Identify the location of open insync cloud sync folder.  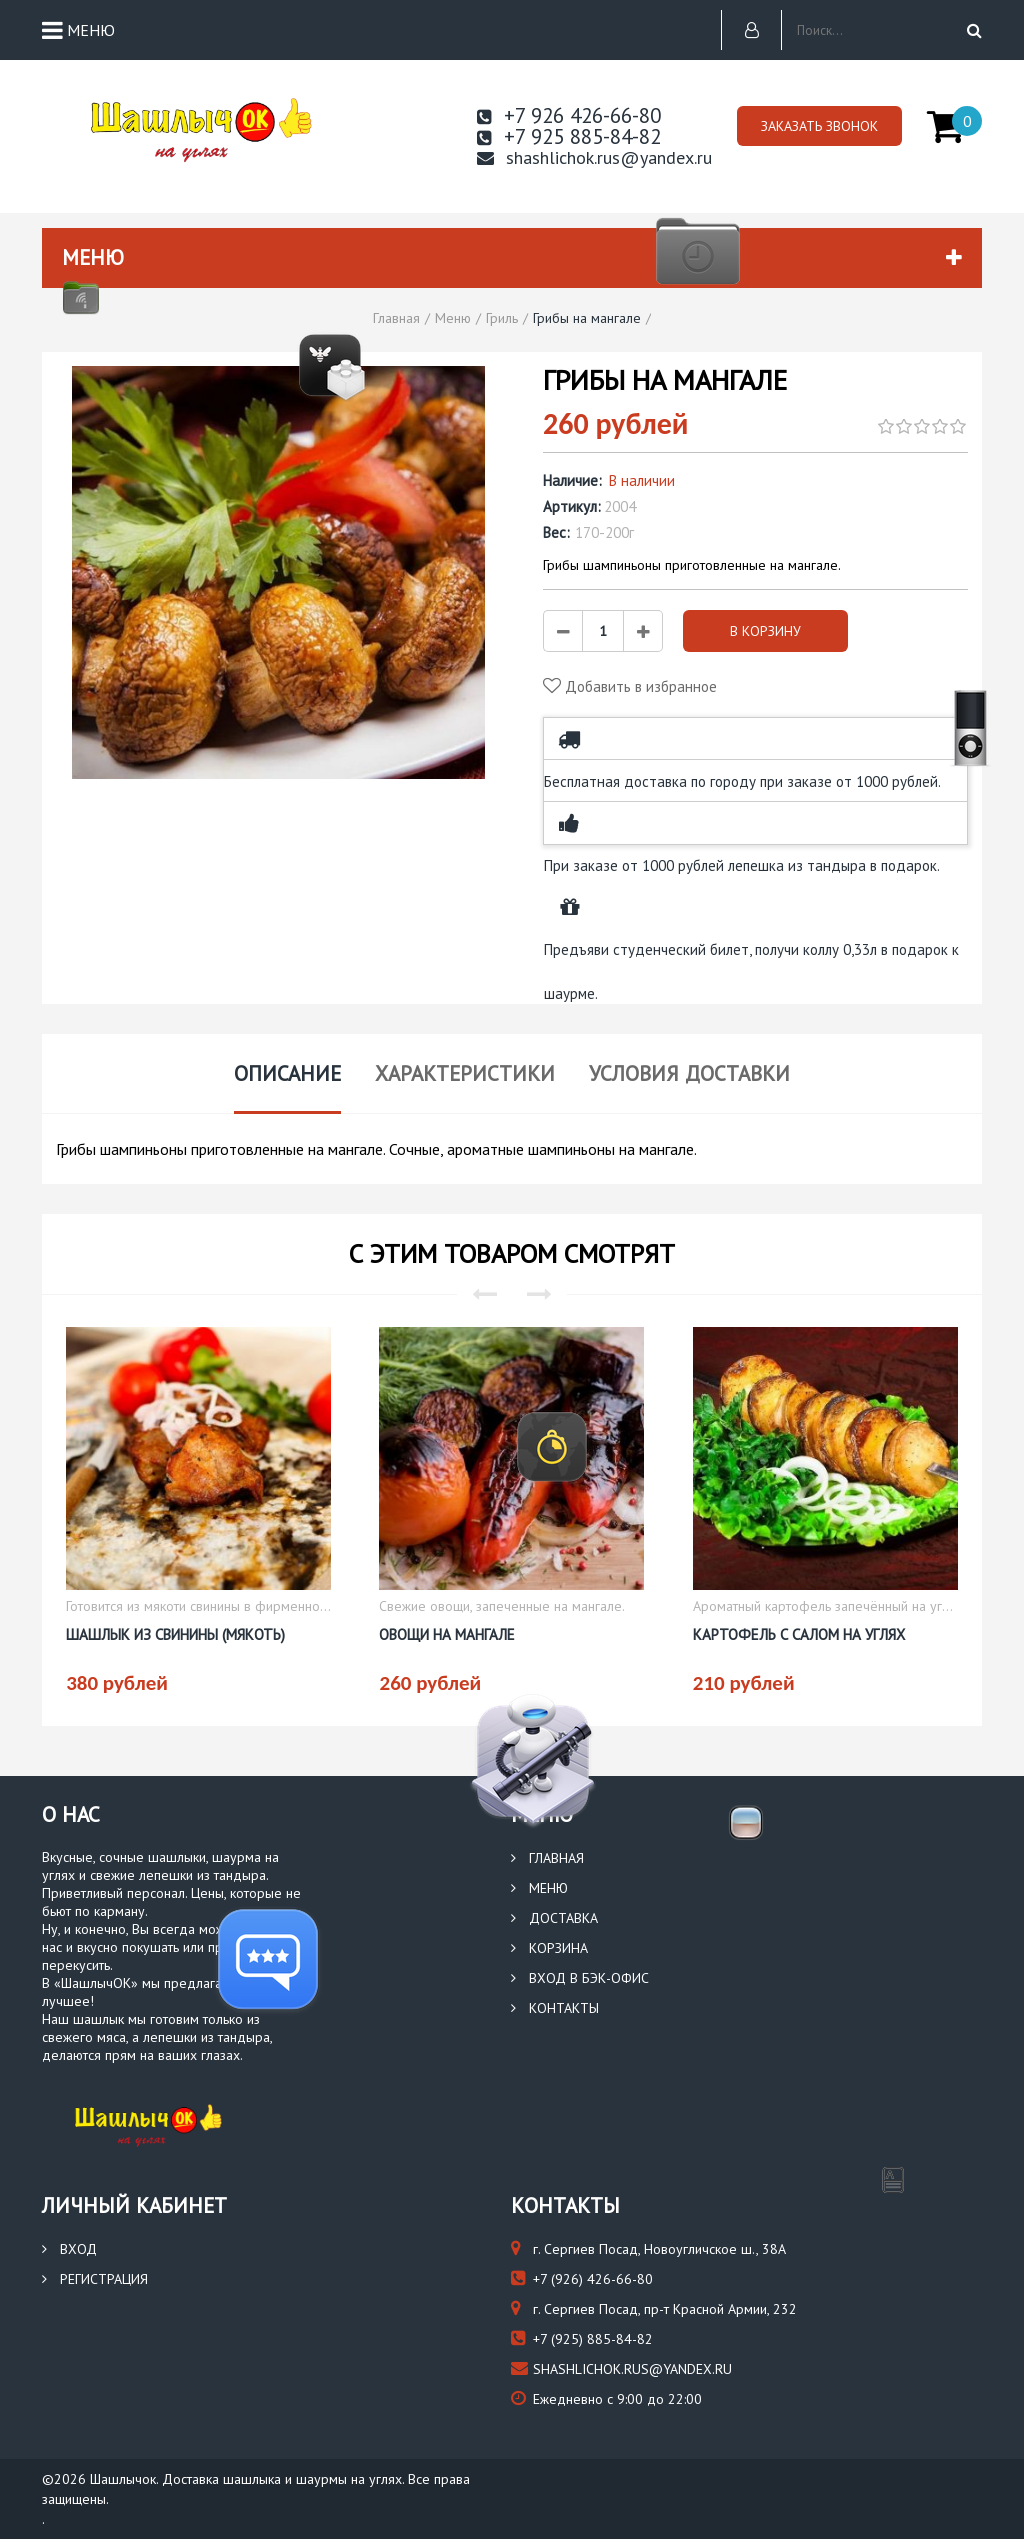
(81, 297).